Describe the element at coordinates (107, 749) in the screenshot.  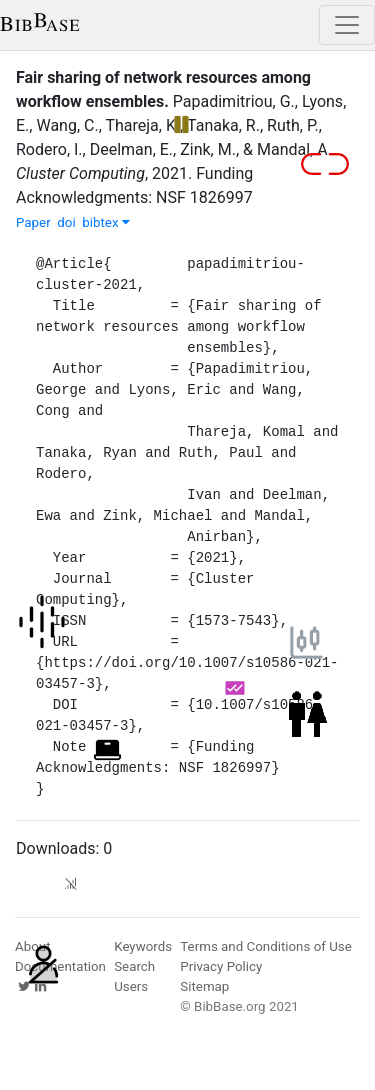
I see `switch to desktop view` at that location.